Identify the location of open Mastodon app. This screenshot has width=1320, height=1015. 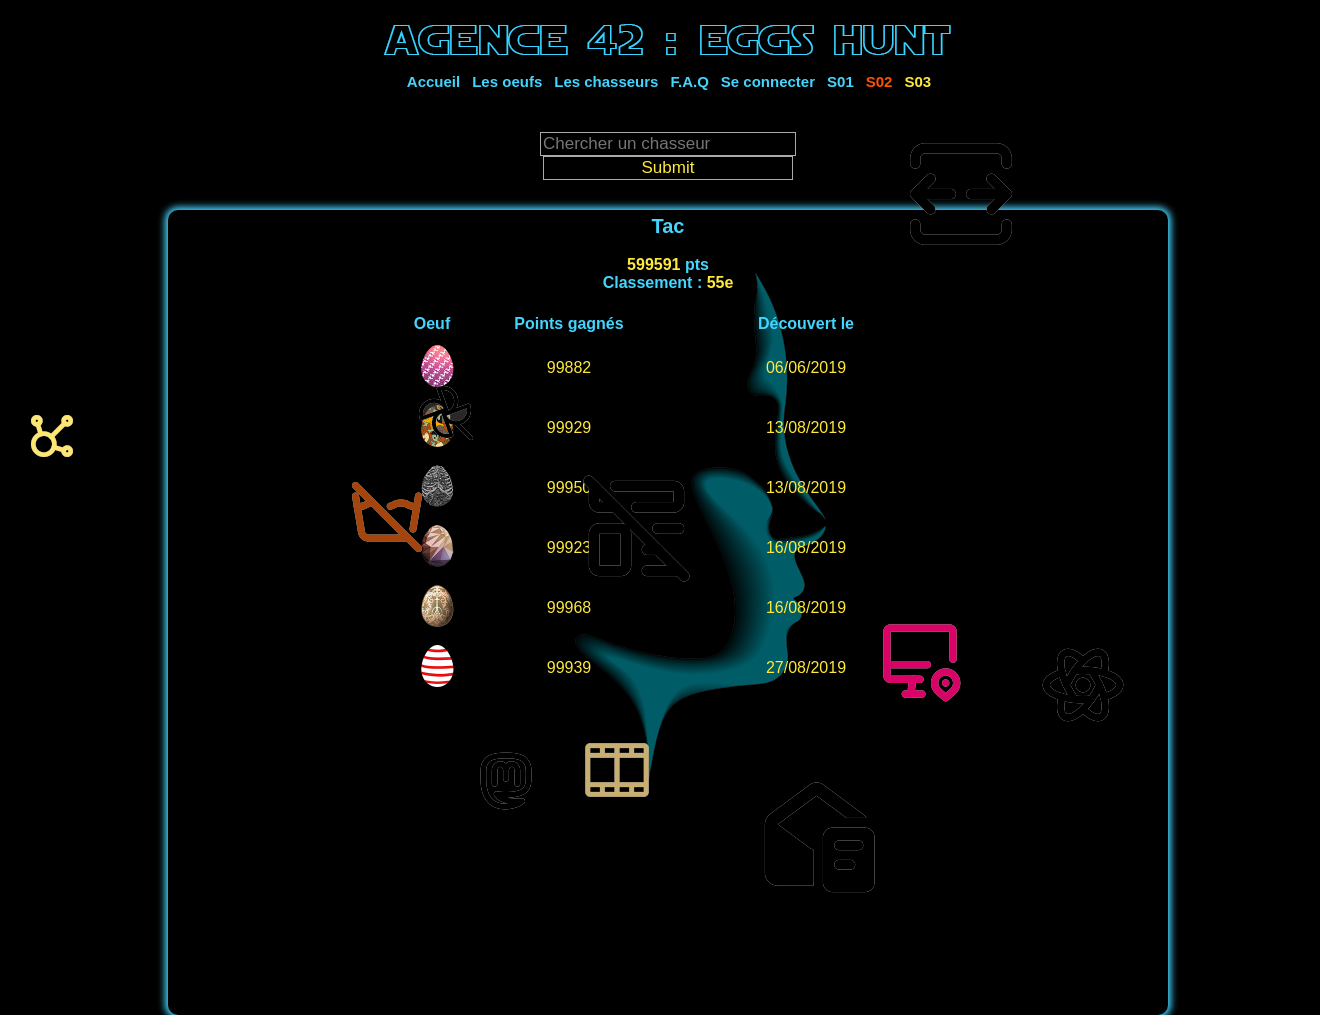
(506, 781).